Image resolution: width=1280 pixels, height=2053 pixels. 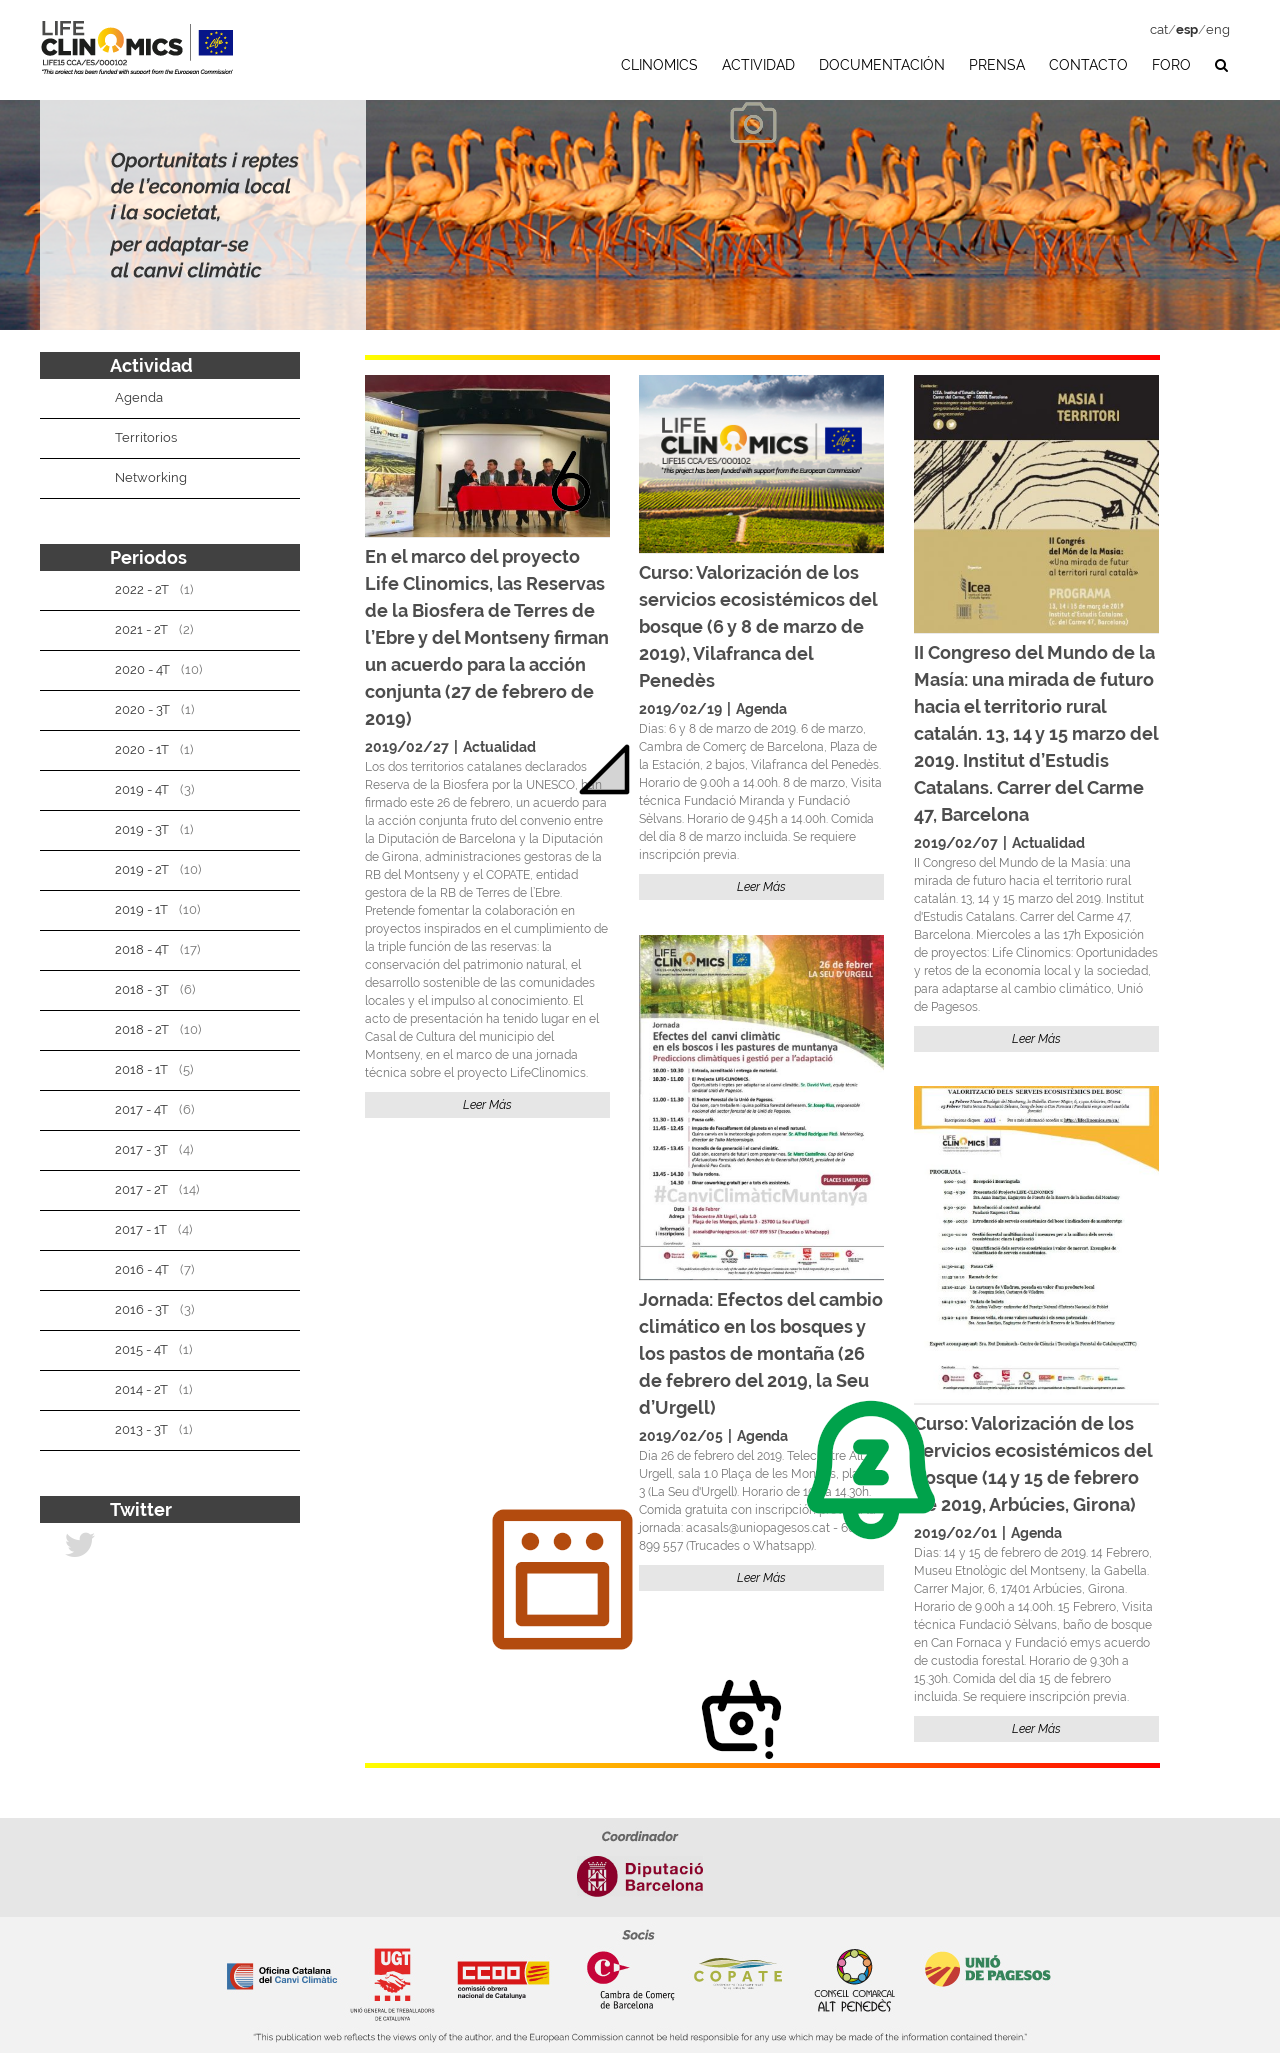 I want to click on access kitchen or cooking appliance controls, so click(x=562, y=1579).